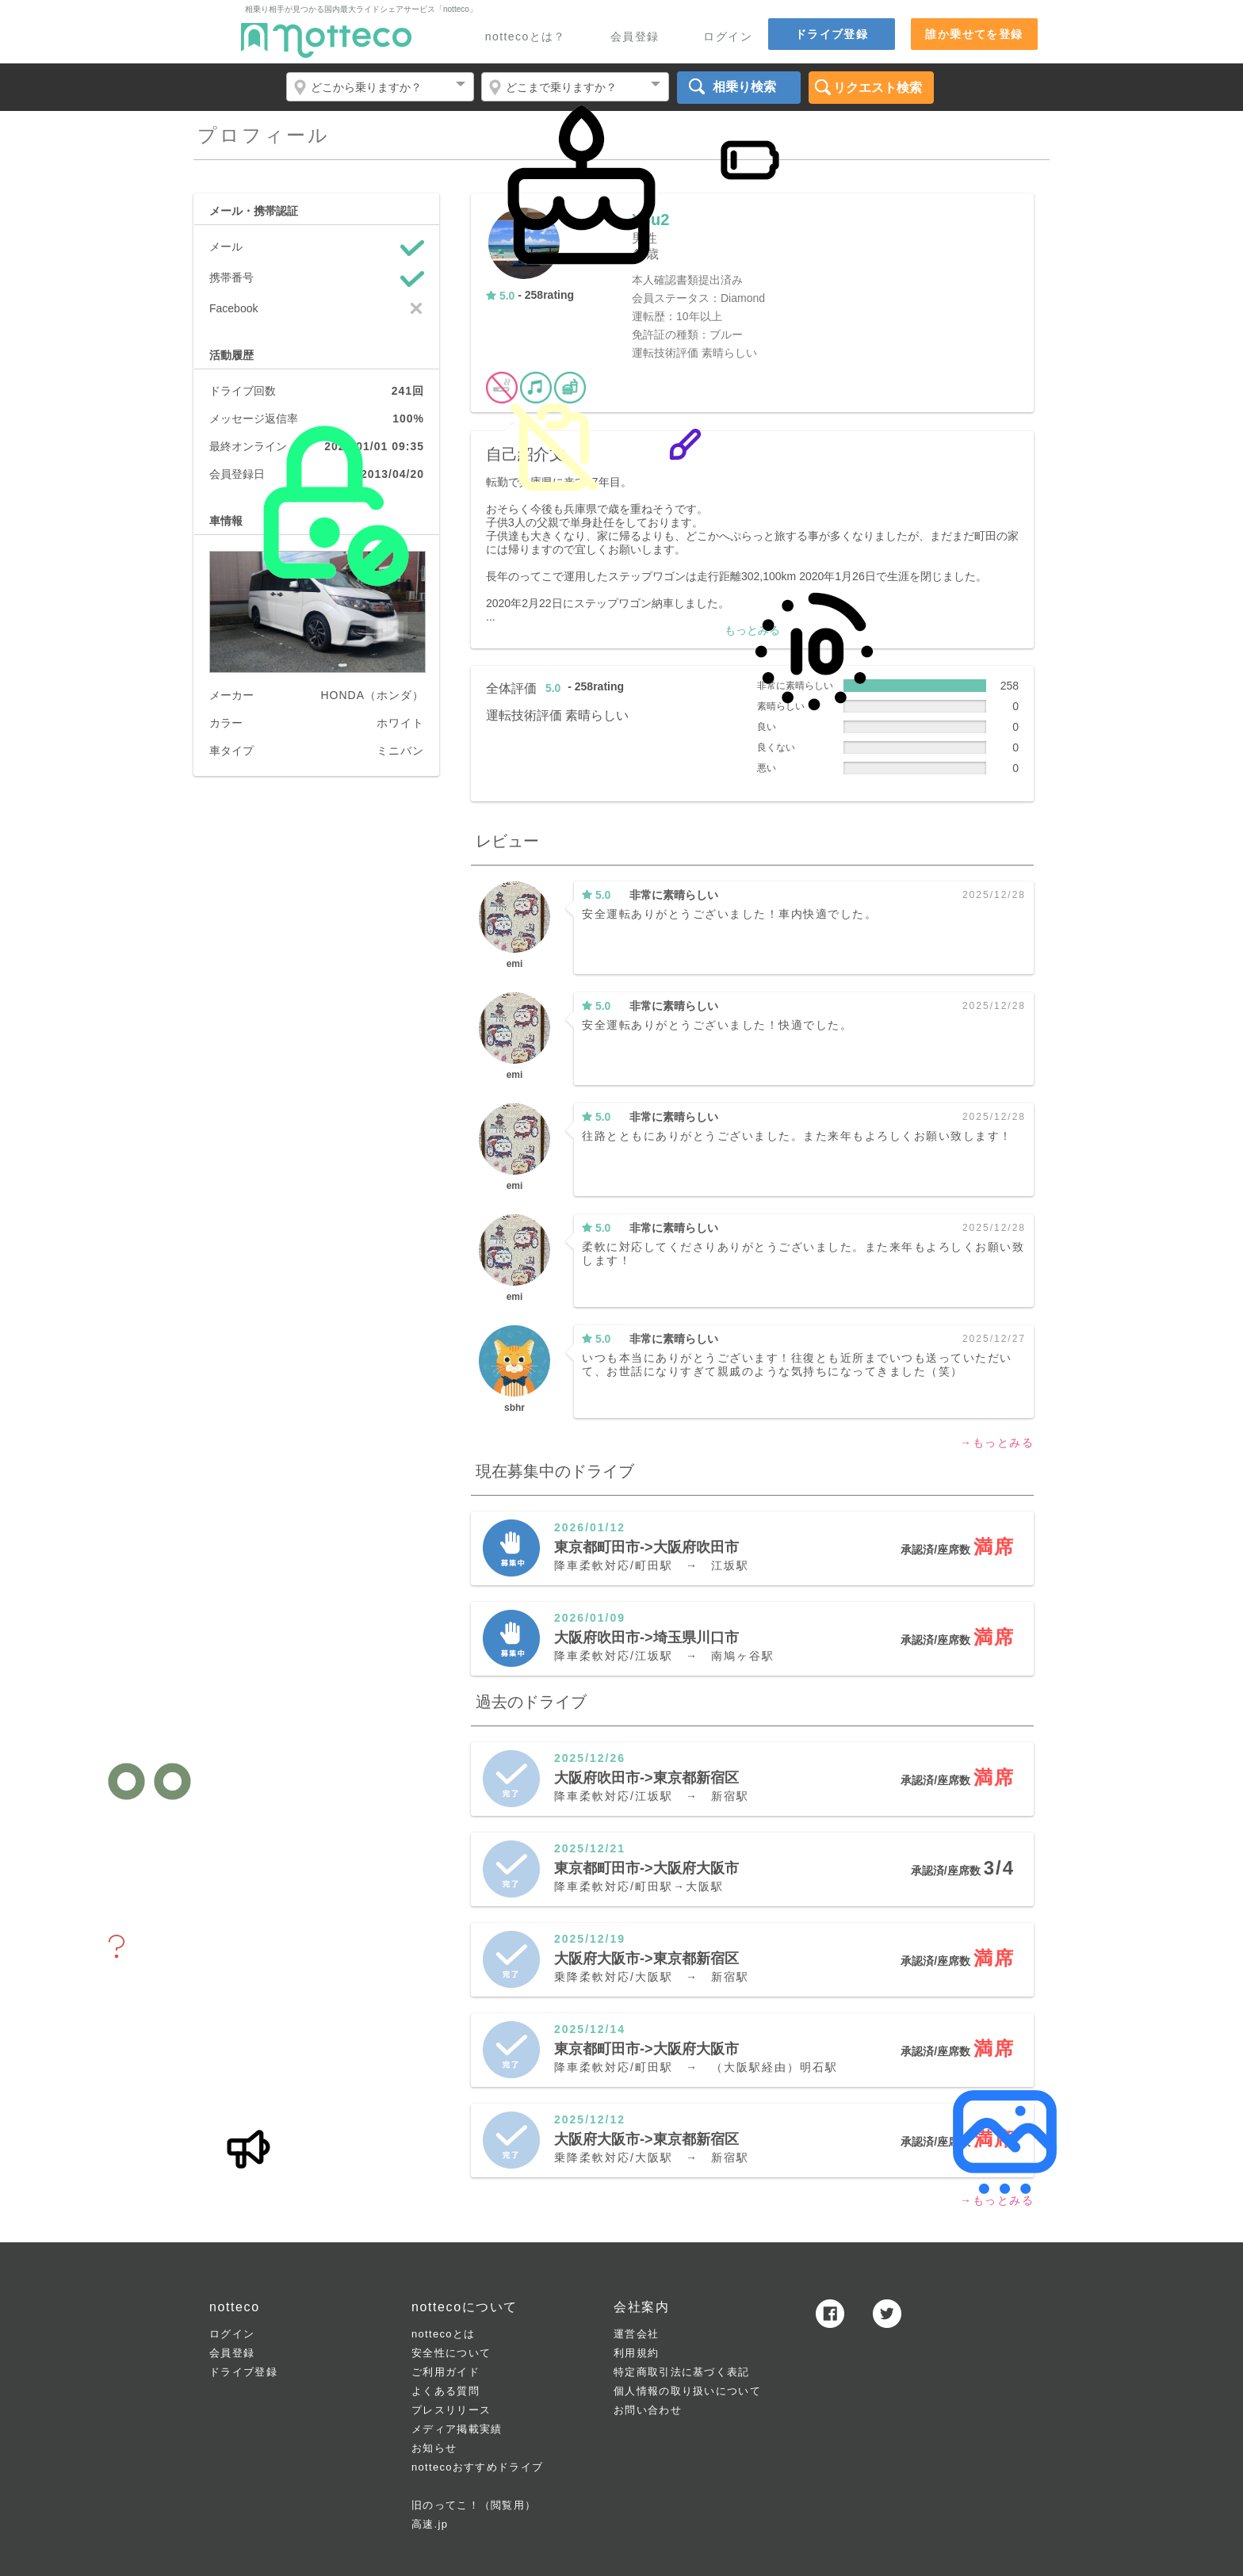 This screenshot has height=2576, width=1243. What do you see at coordinates (117, 1946) in the screenshot?
I see `access help or support` at bounding box center [117, 1946].